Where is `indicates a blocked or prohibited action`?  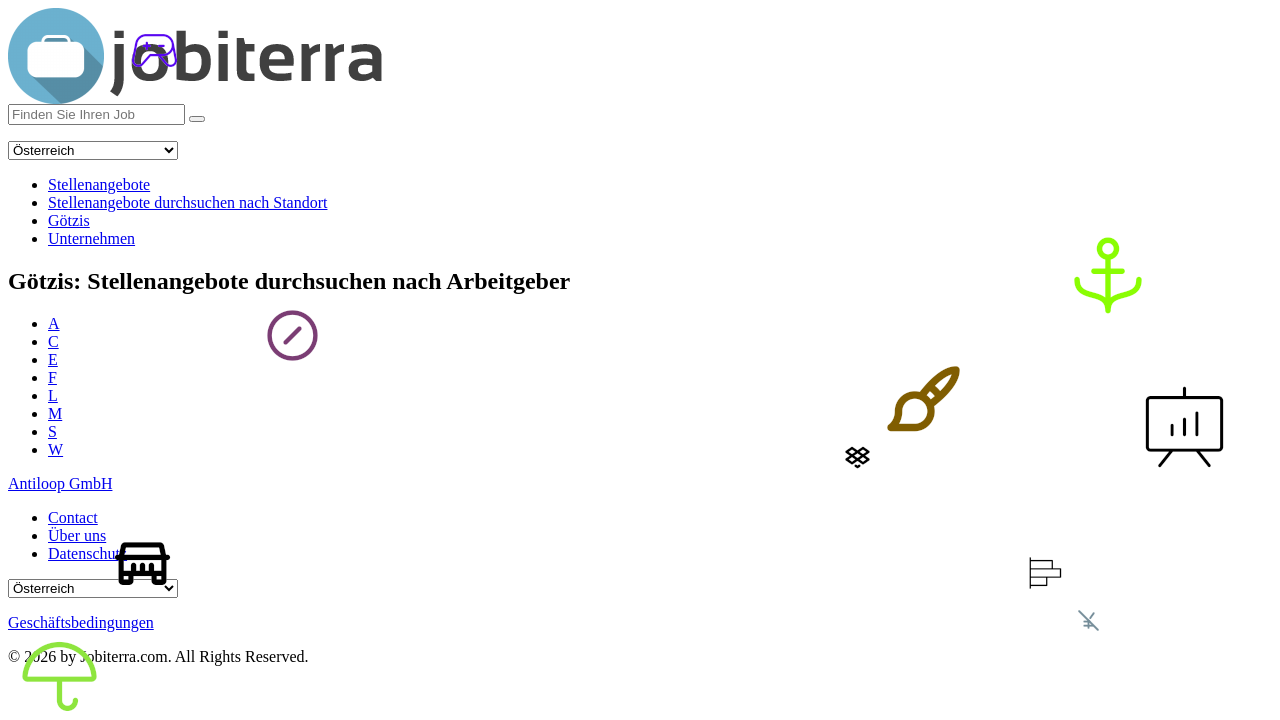
indicates a blocked or prohibited action is located at coordinates (292, 335).